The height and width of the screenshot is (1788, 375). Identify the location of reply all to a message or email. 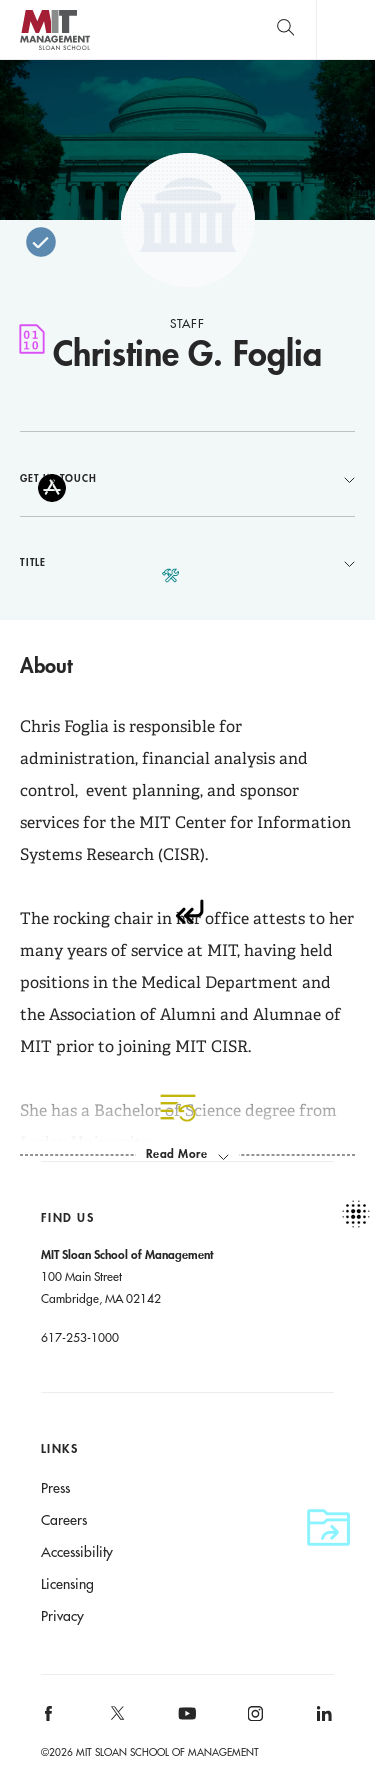
(190, 912).